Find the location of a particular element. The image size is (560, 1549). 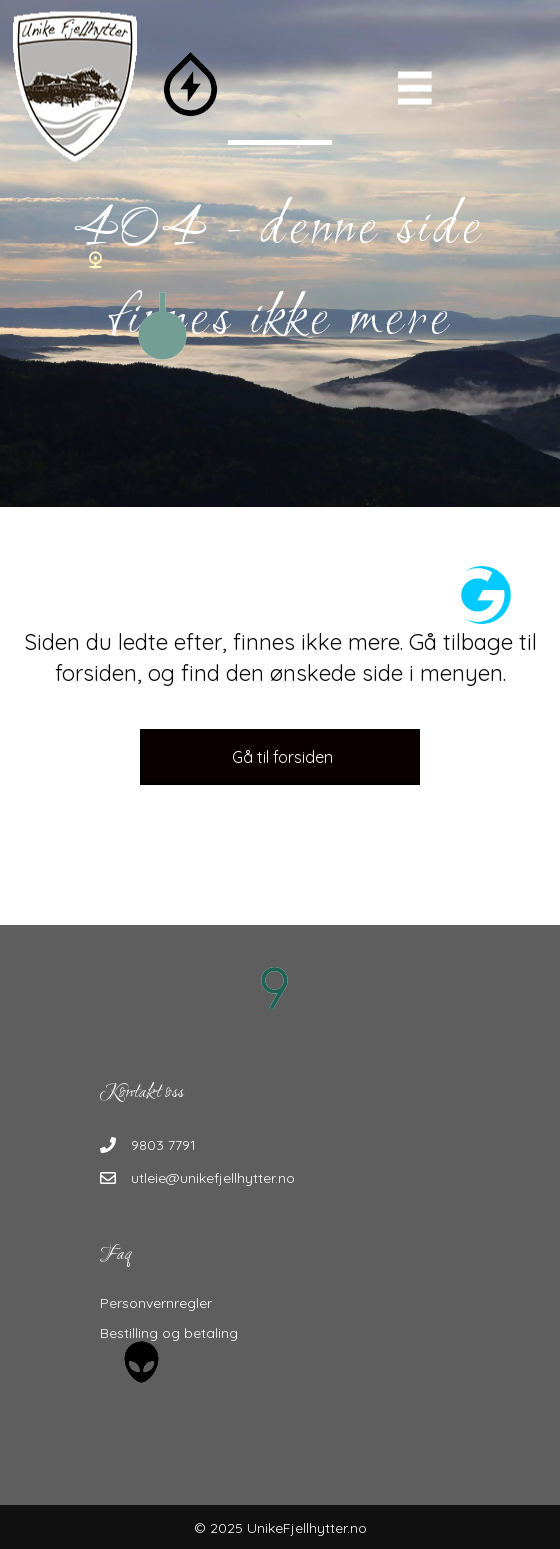

indicates gender-neutral or non-binary option is located at coordinates (162, 327).